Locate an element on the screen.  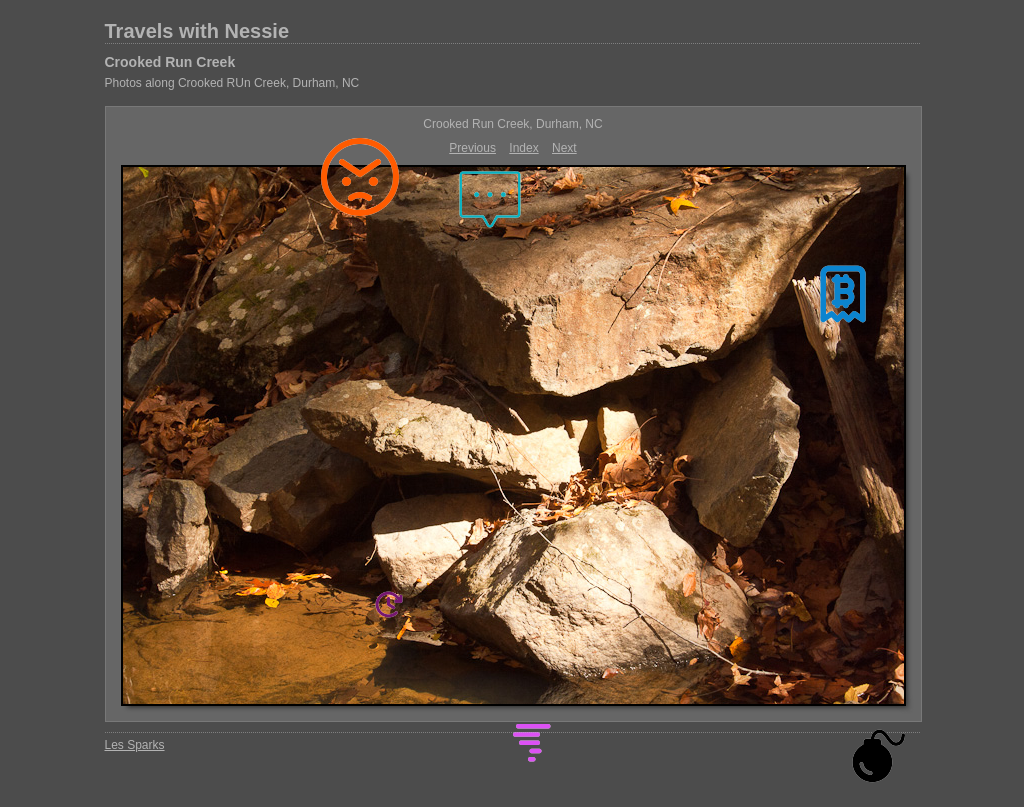
indicates severe weather alert or tornado warning is located at coordinates (531, 742).